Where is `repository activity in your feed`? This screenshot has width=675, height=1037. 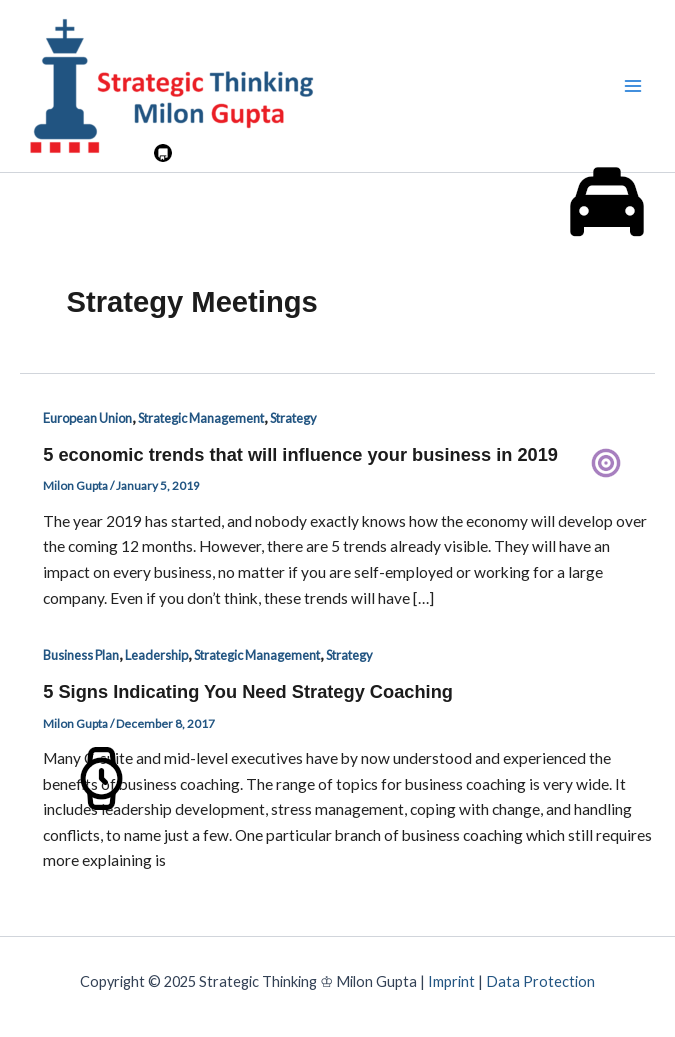 repository activity in your feed is located at coordinates (163, 153).